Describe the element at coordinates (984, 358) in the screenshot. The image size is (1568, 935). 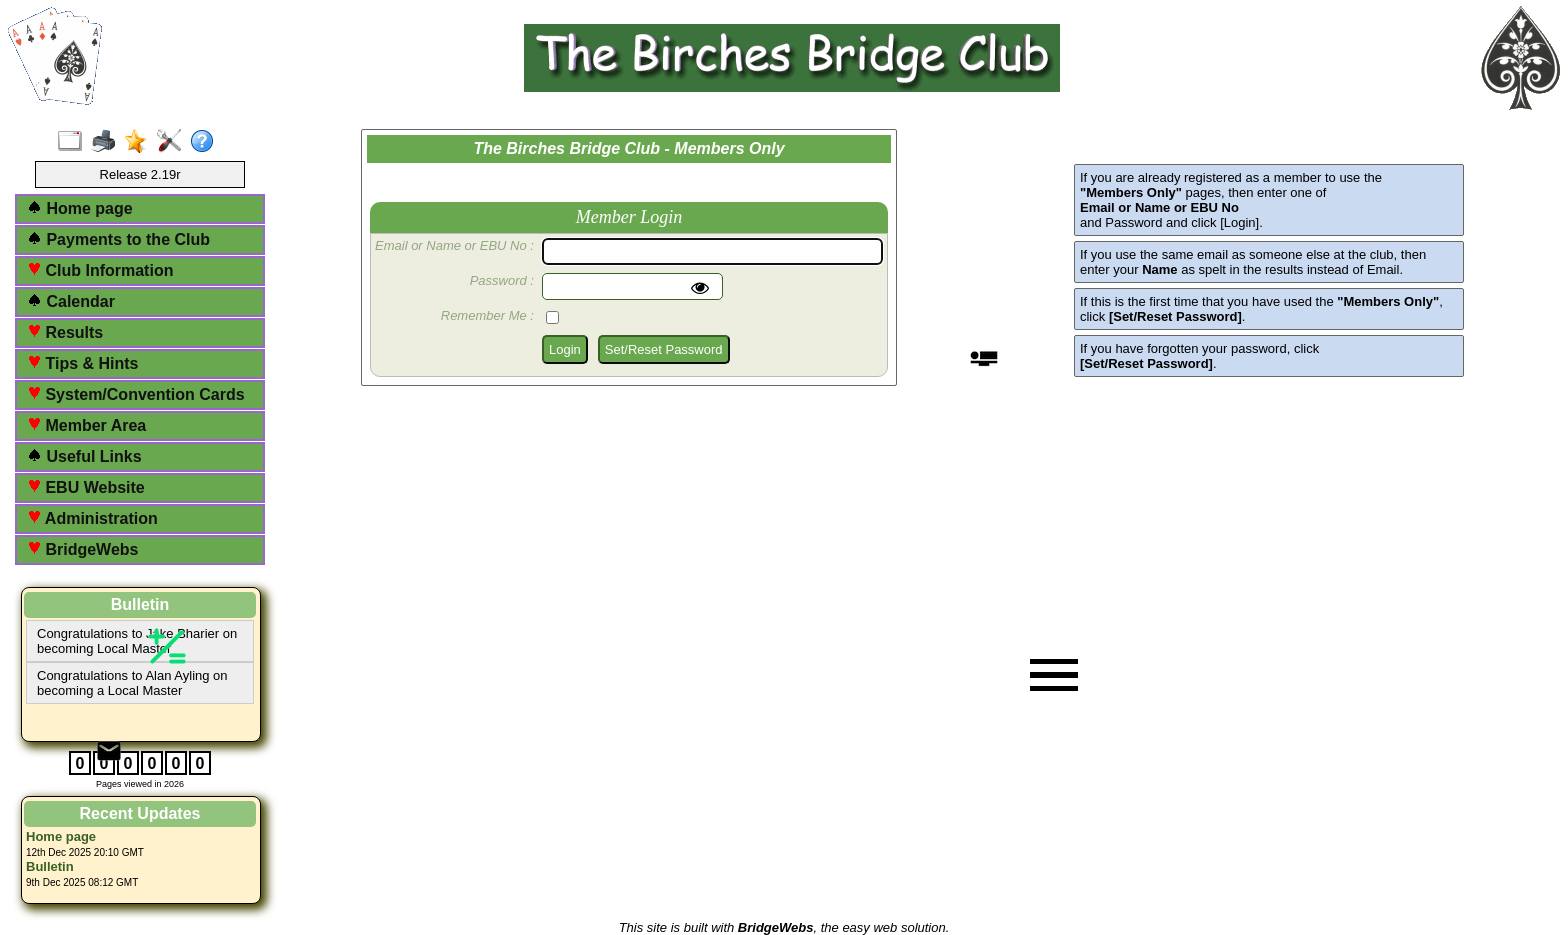
I see `select flat bed seat option for flight` at that location.